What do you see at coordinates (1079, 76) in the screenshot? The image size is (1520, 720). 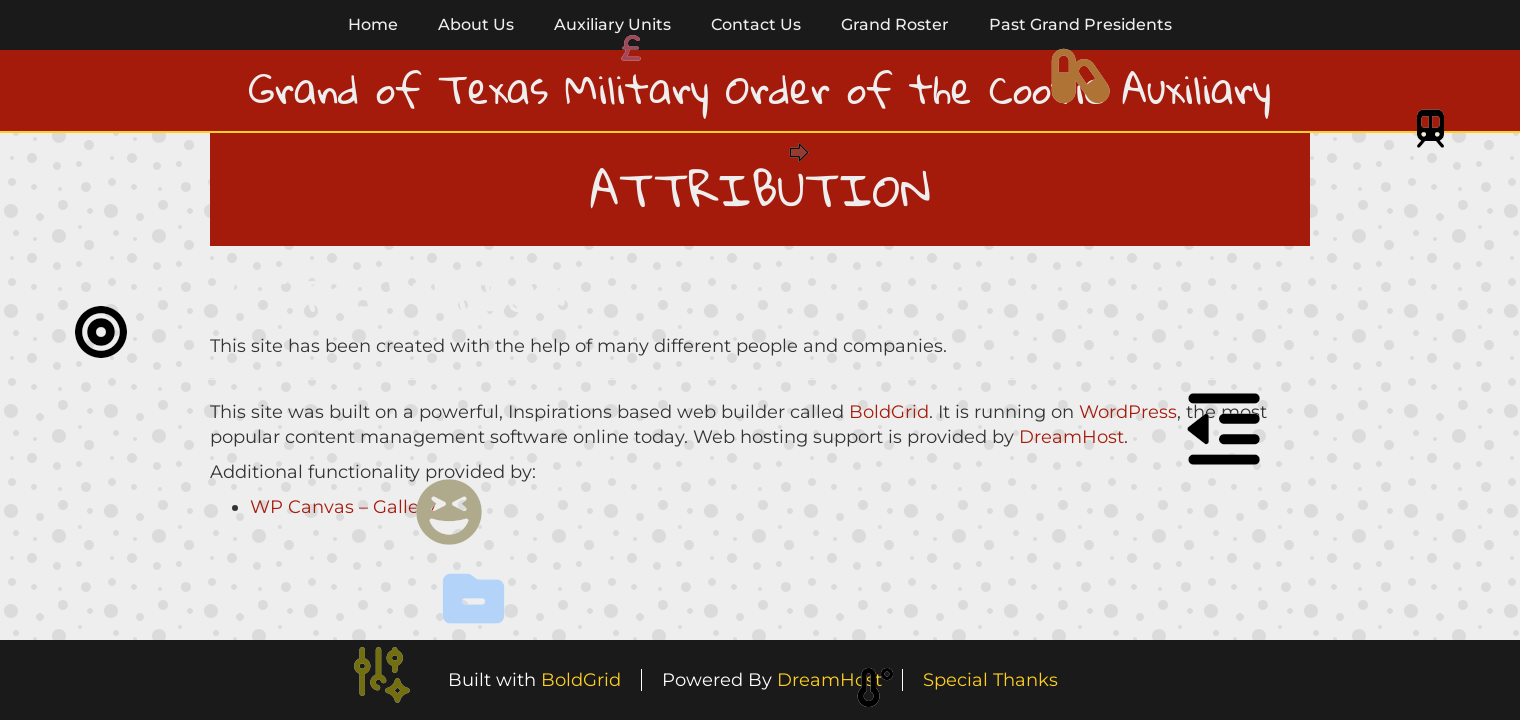 I see `access medication or pharmacy features` at bounding box center [1079, 76].